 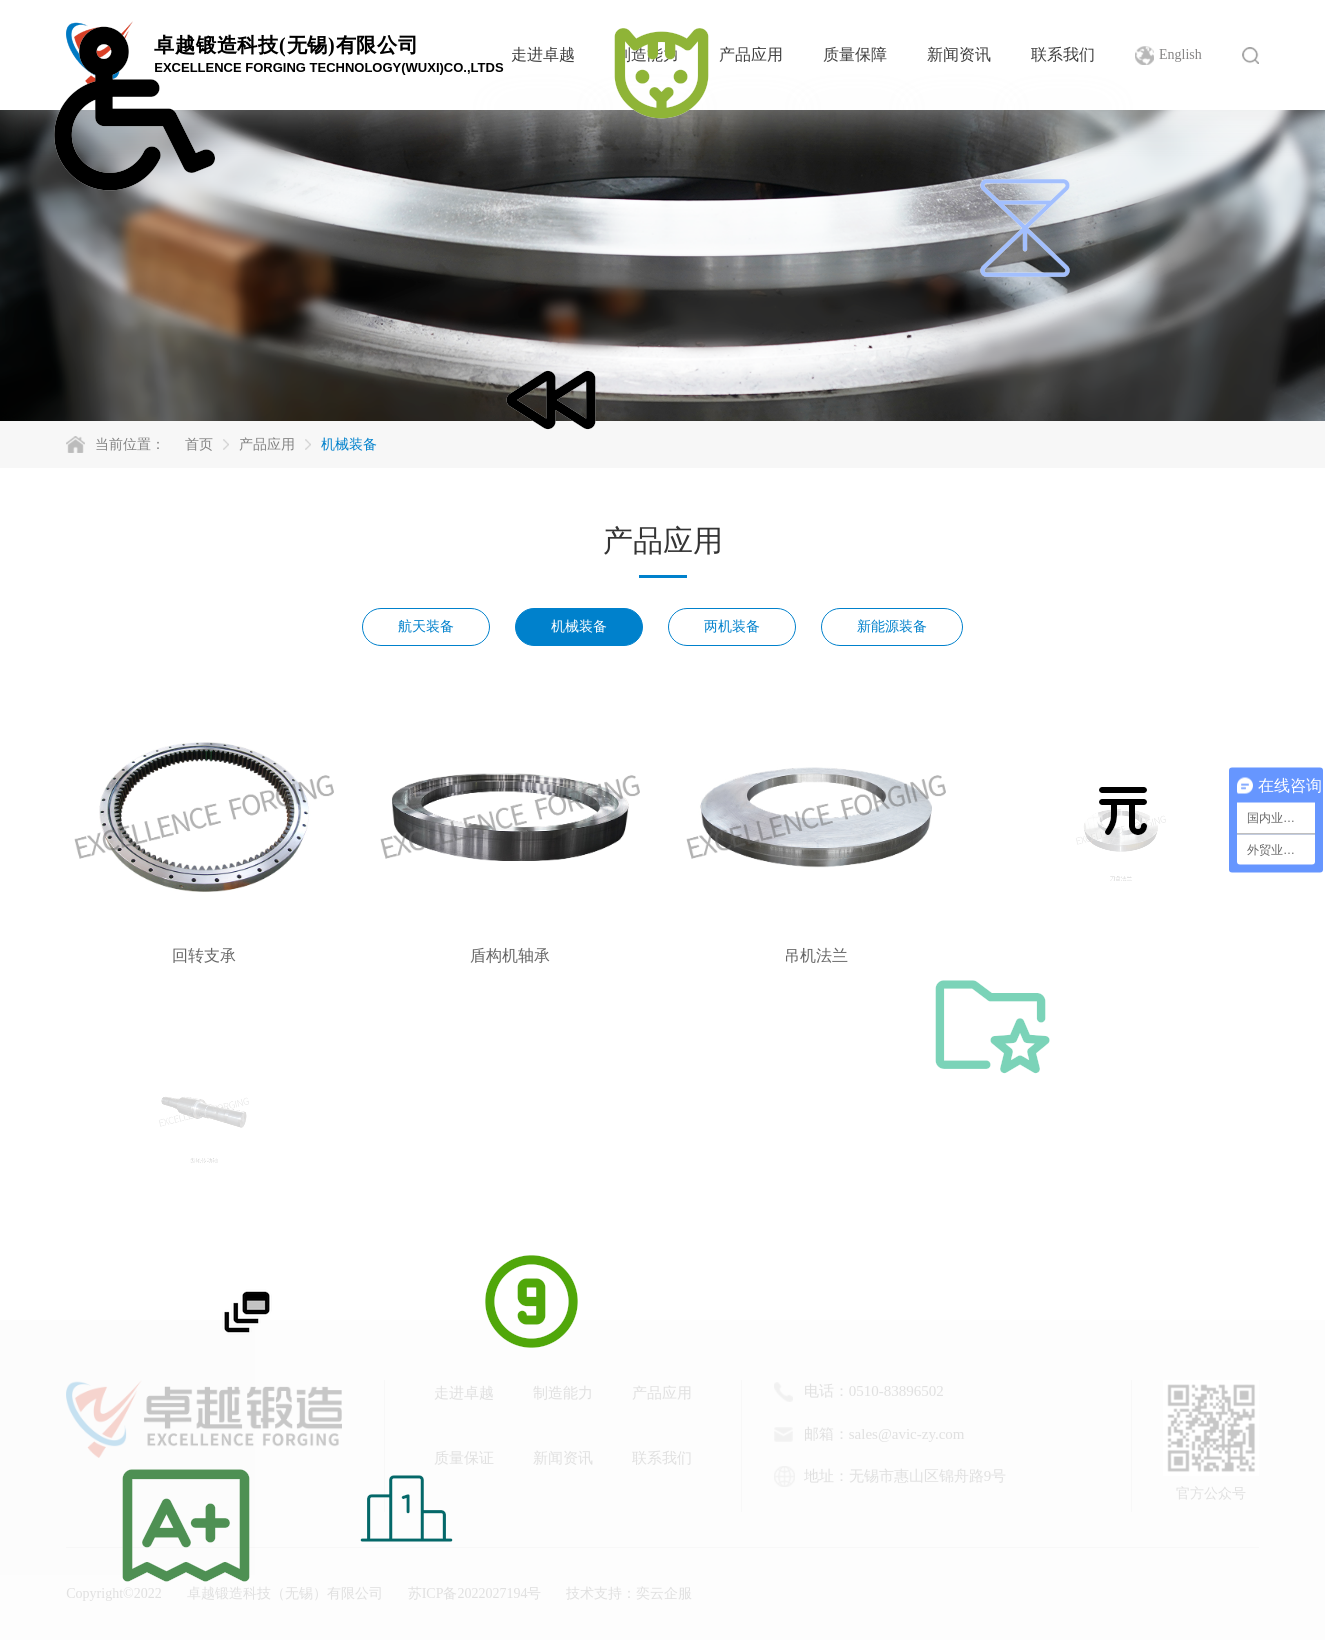 What do you see at coordinates (661, 71) in the screenshot?
I see `view pet-related content or settings` at bounding box center [661, 71].